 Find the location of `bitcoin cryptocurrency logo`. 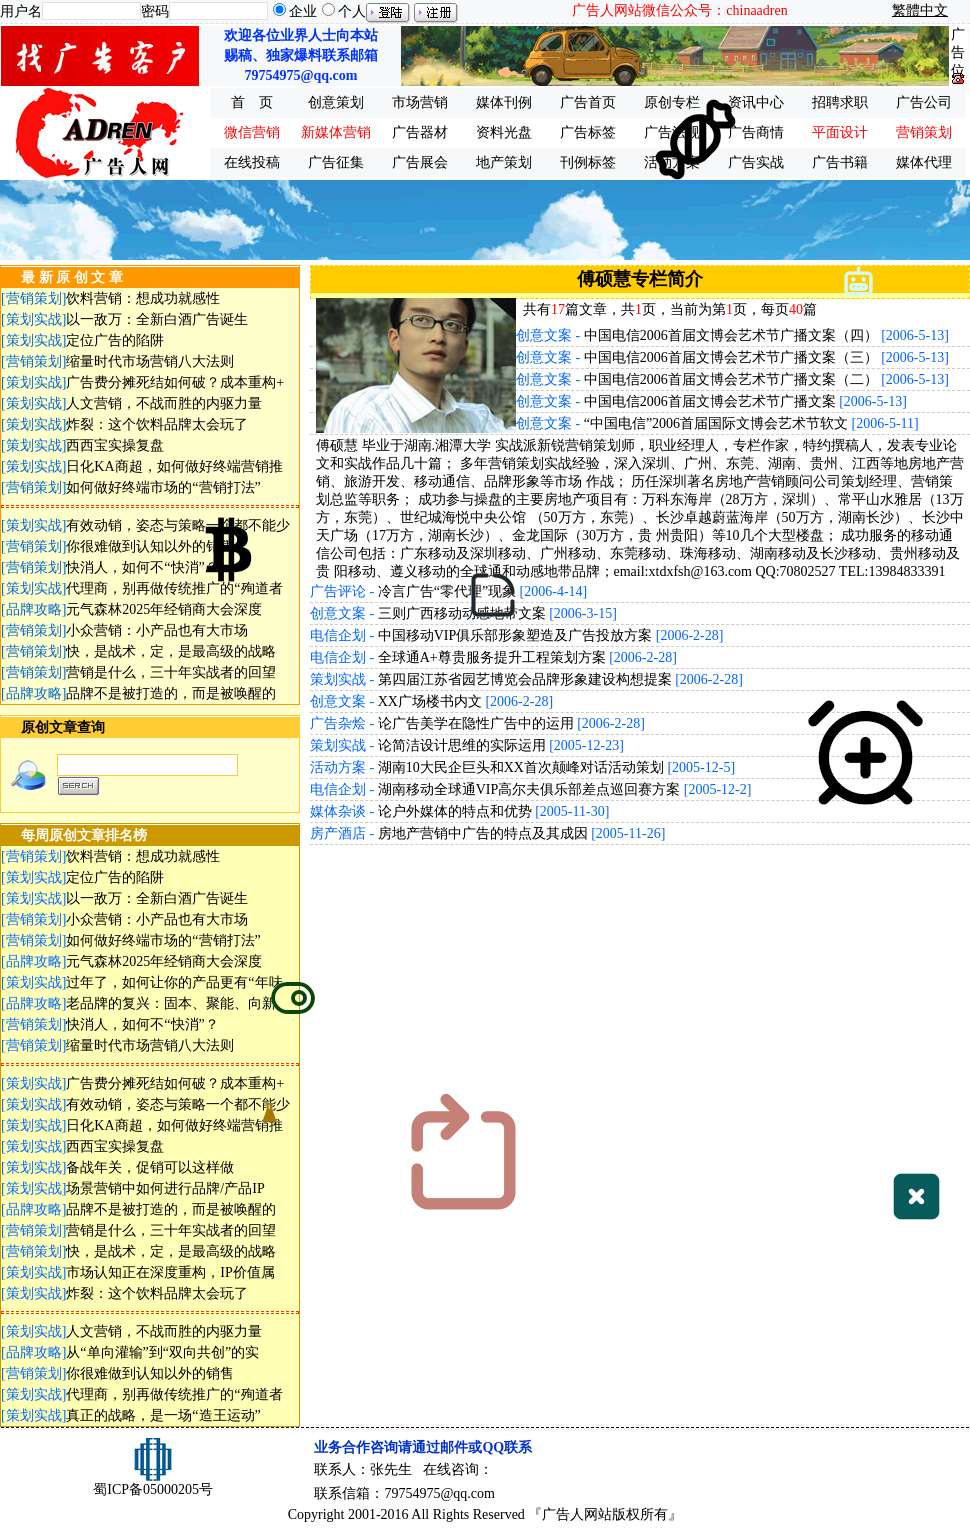

bitcoin cryptocurrency logo is located at coordinates (228, 549).